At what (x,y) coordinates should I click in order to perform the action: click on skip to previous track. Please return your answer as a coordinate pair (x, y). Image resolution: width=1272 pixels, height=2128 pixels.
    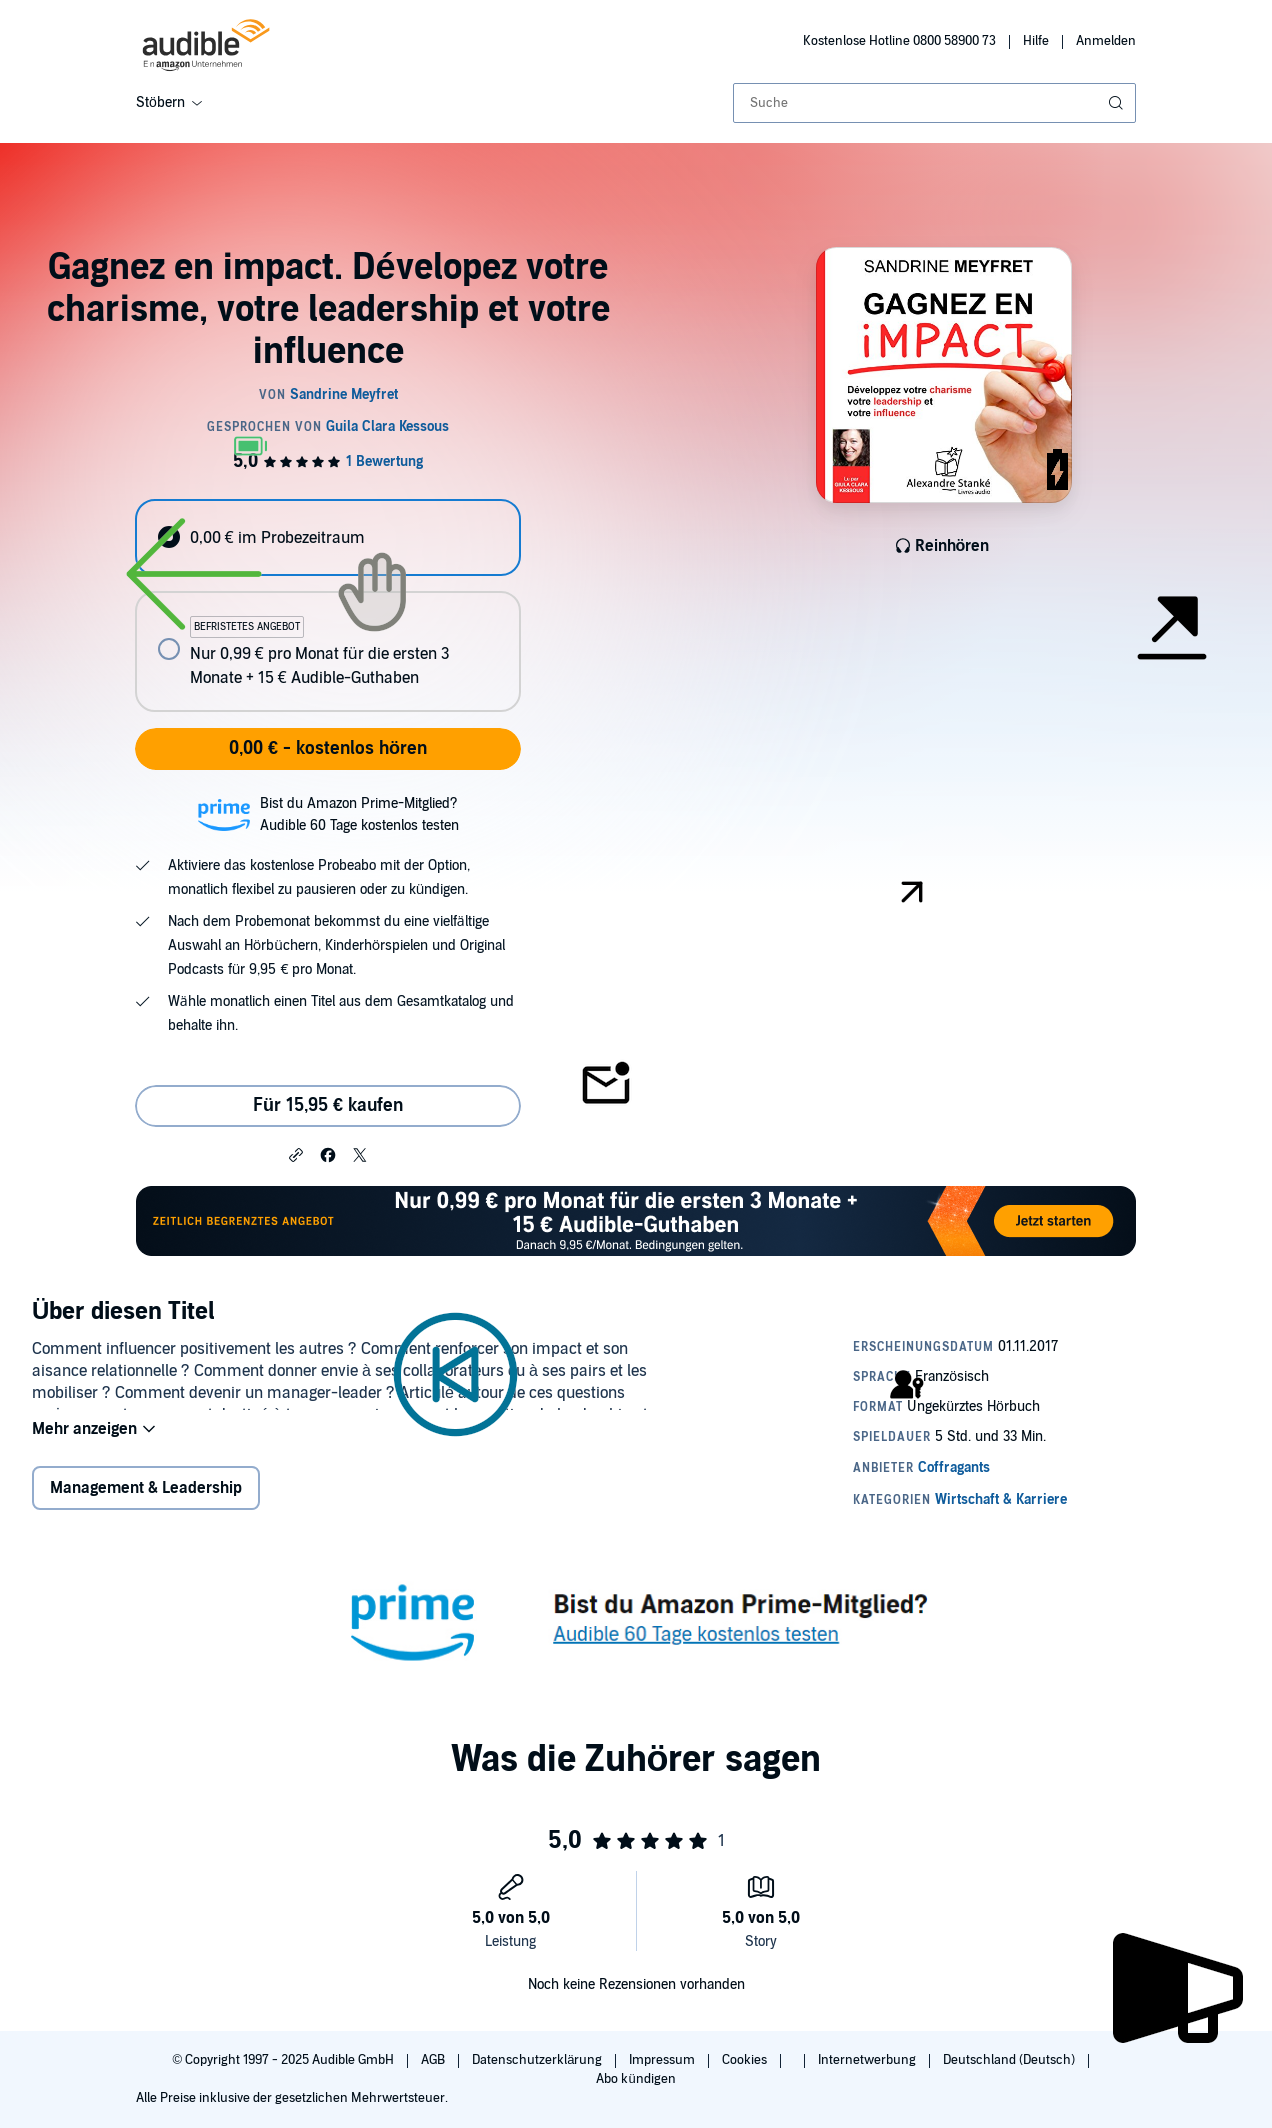
    Looking at the image, I should click on (455, 1374).